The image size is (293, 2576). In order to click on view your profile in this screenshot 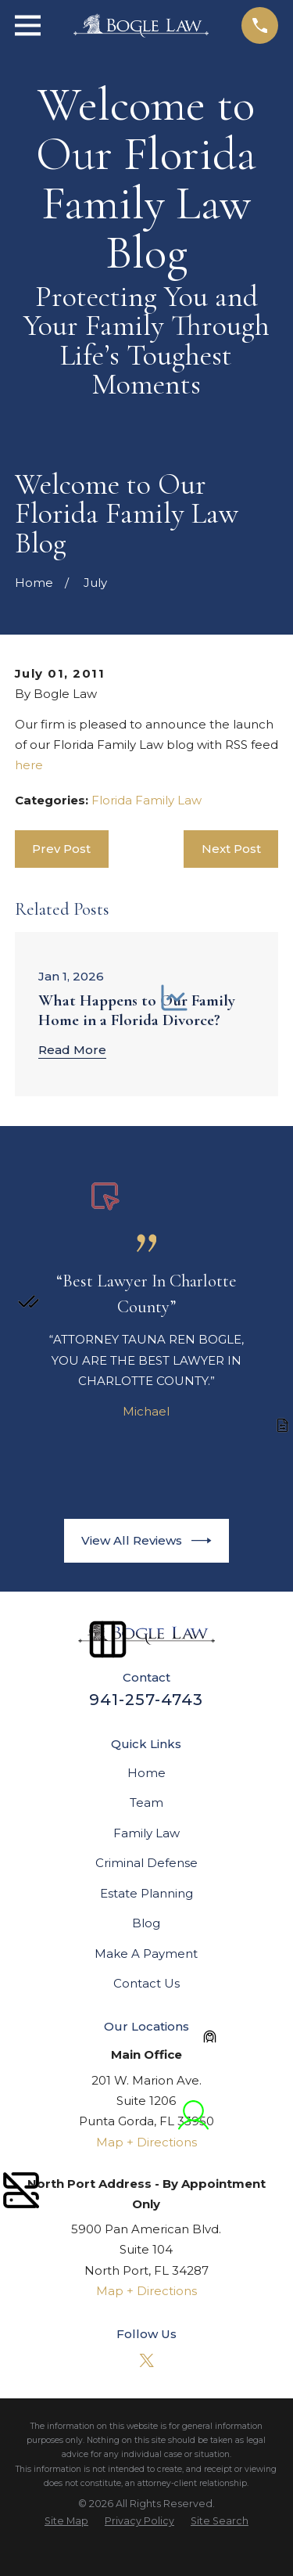, I will do `click(193, 2115)`.